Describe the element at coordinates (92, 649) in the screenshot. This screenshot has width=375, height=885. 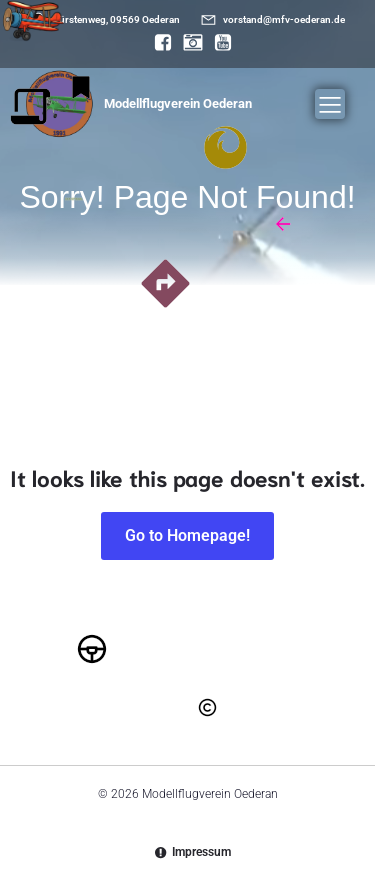
I see `access driving or navigation mode` at that location.